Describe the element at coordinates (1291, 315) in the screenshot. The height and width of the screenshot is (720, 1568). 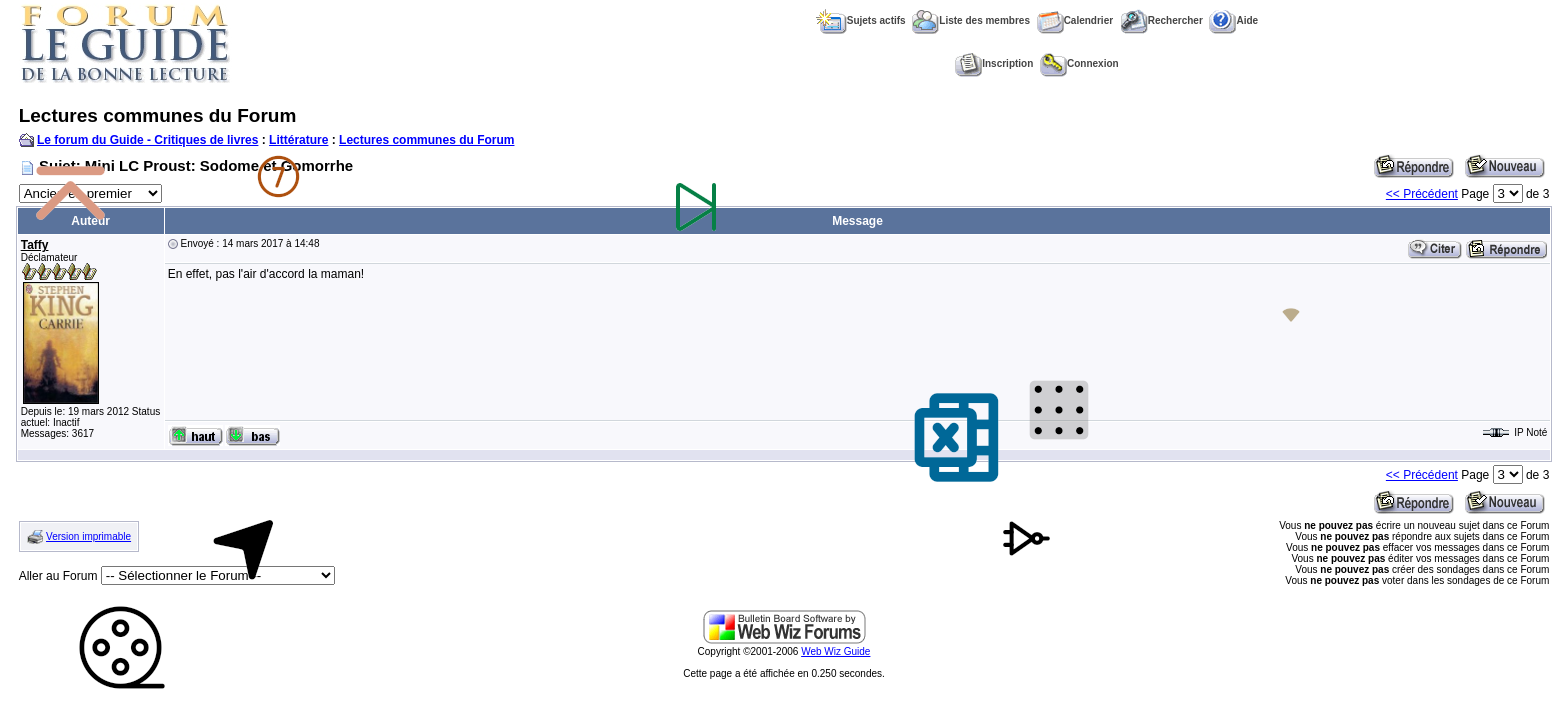
I see `indicates strong wifi signal strength` at that location.